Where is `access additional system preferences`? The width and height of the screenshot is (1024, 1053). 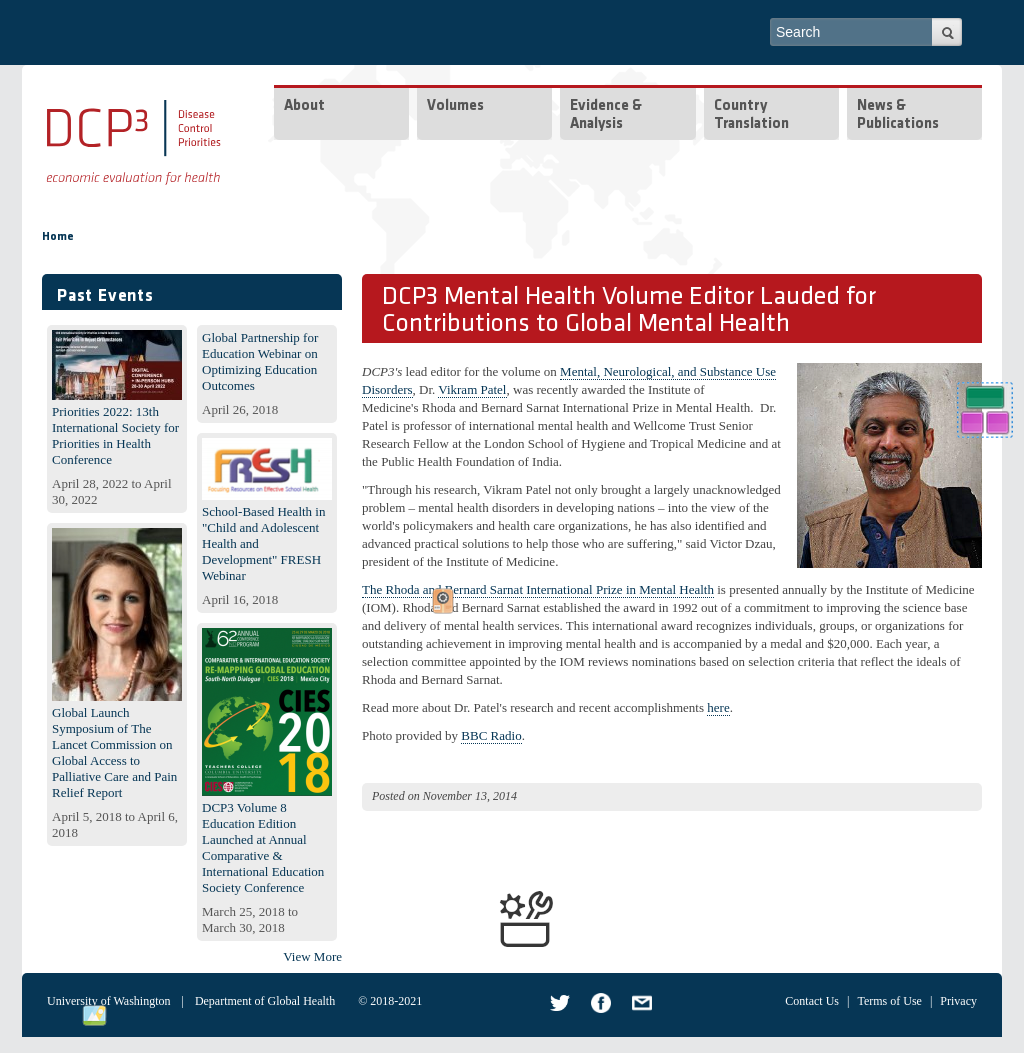
access additional system preferences is located at coordinates (525, 919).